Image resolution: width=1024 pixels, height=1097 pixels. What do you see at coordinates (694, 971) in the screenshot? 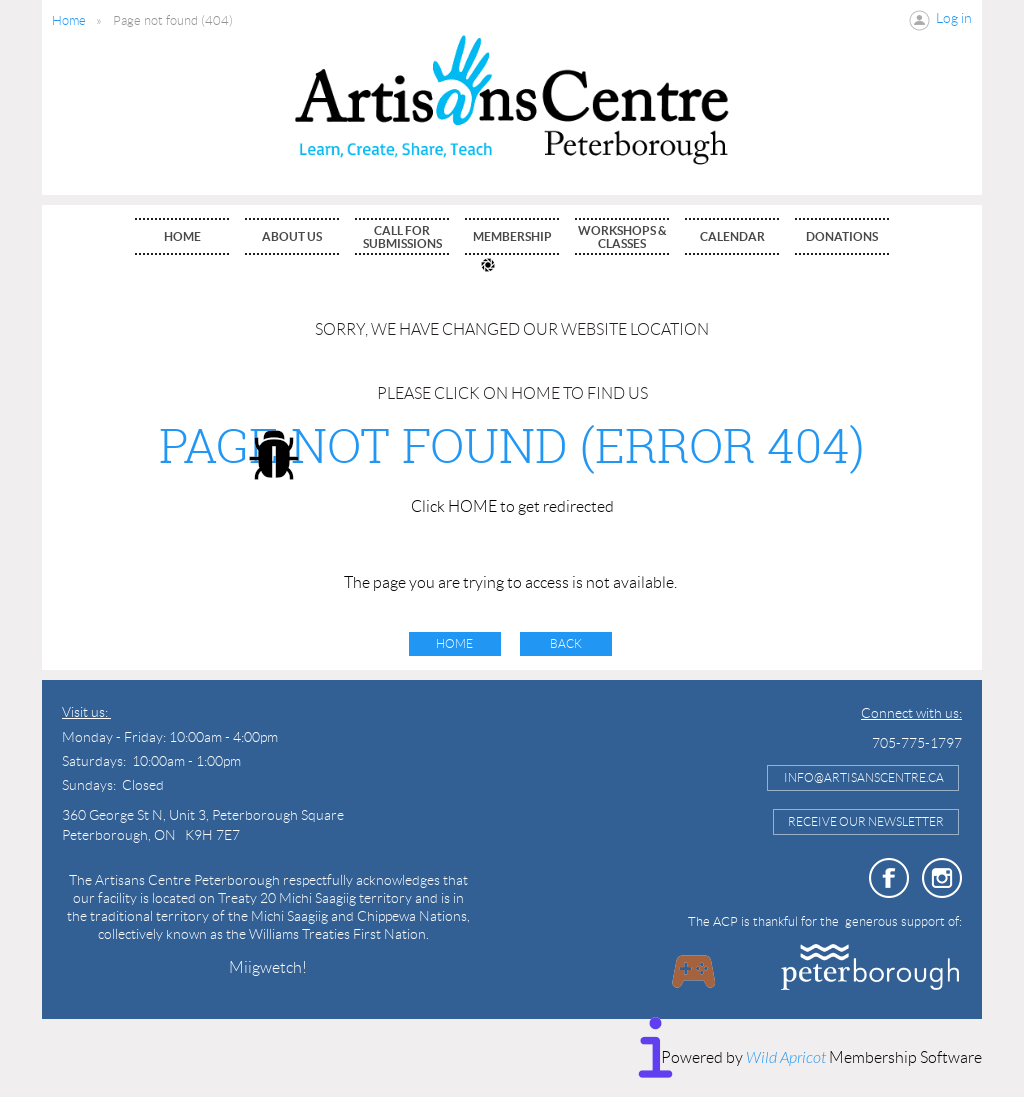
I see `access gaming features or games library` at bounding box center [694, 971].